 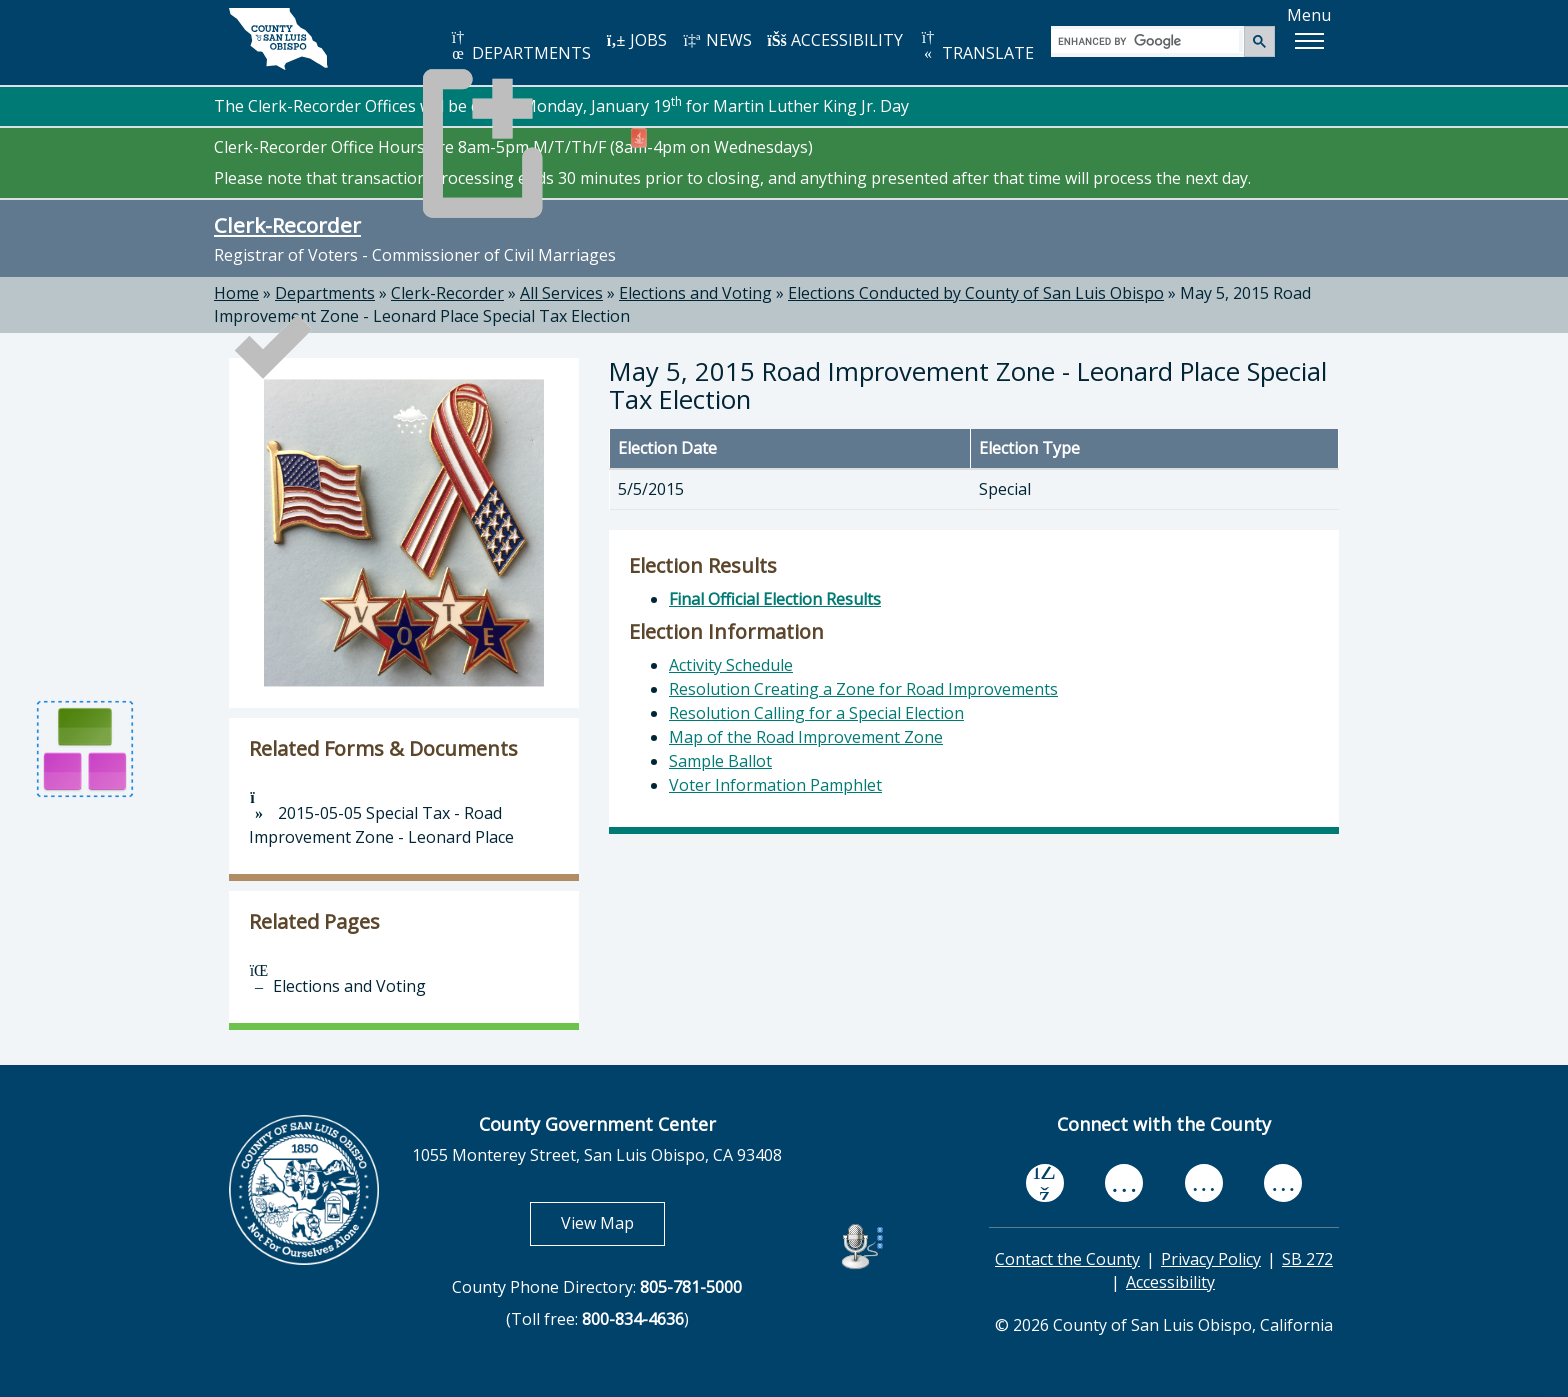 I want to click on create a new document, so click(x=482, y=138).